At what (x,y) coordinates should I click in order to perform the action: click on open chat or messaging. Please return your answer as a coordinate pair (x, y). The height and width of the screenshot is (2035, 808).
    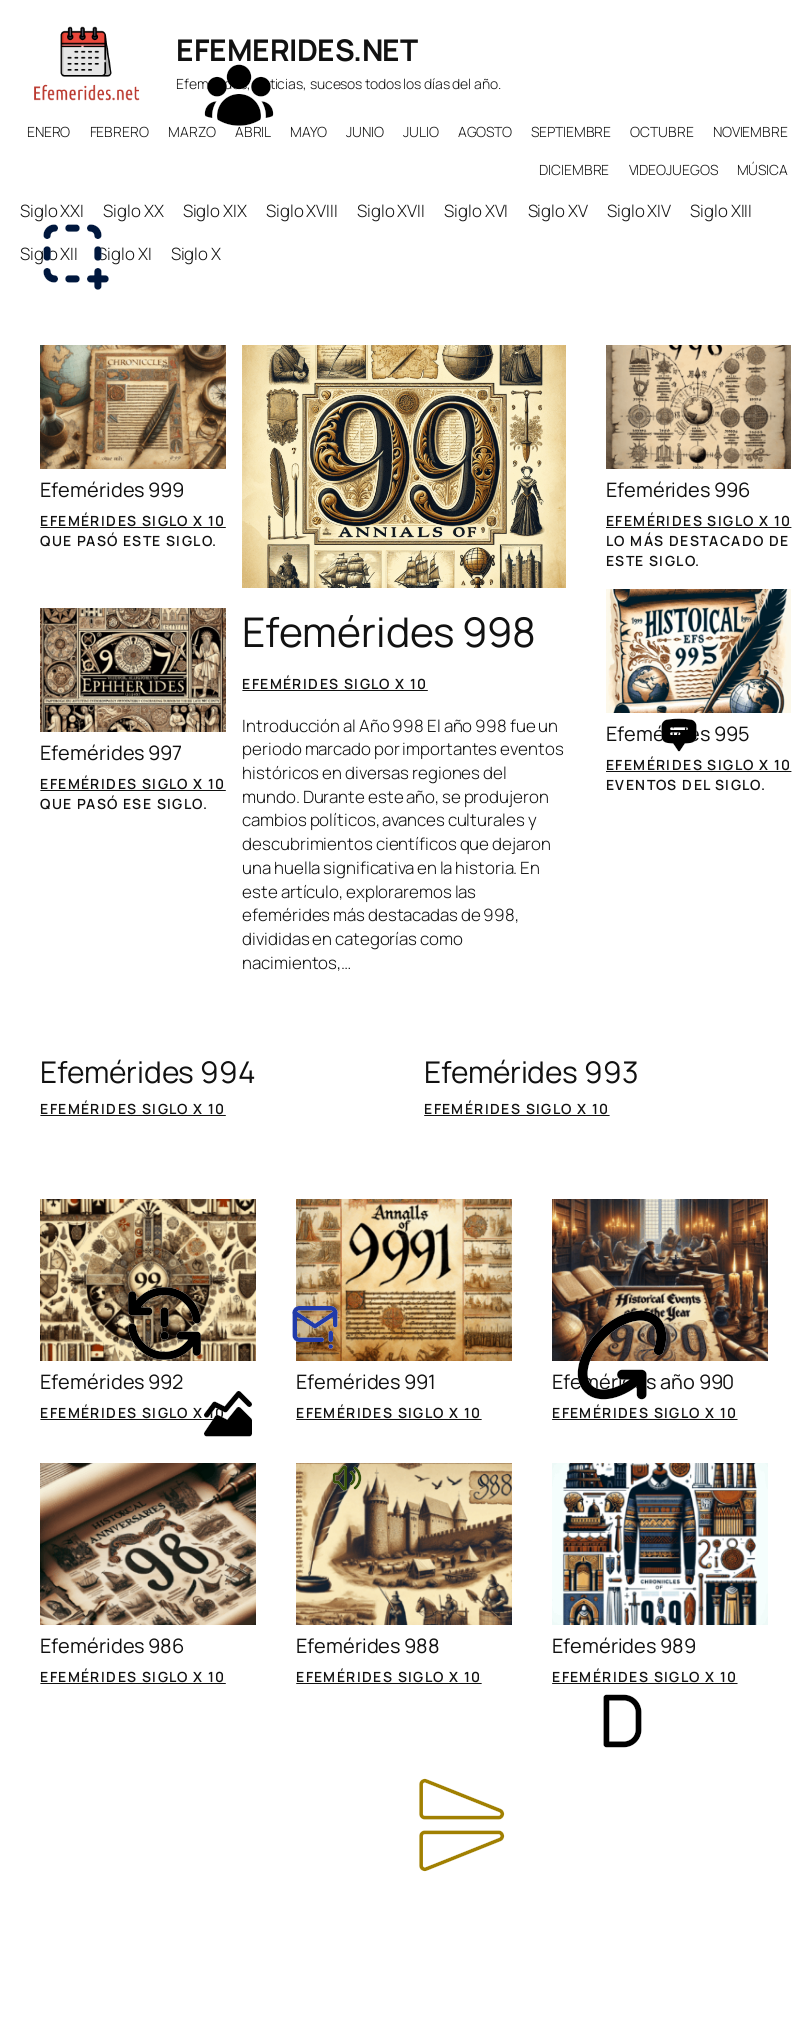
    Looking at the image, I should click on (679, 735).